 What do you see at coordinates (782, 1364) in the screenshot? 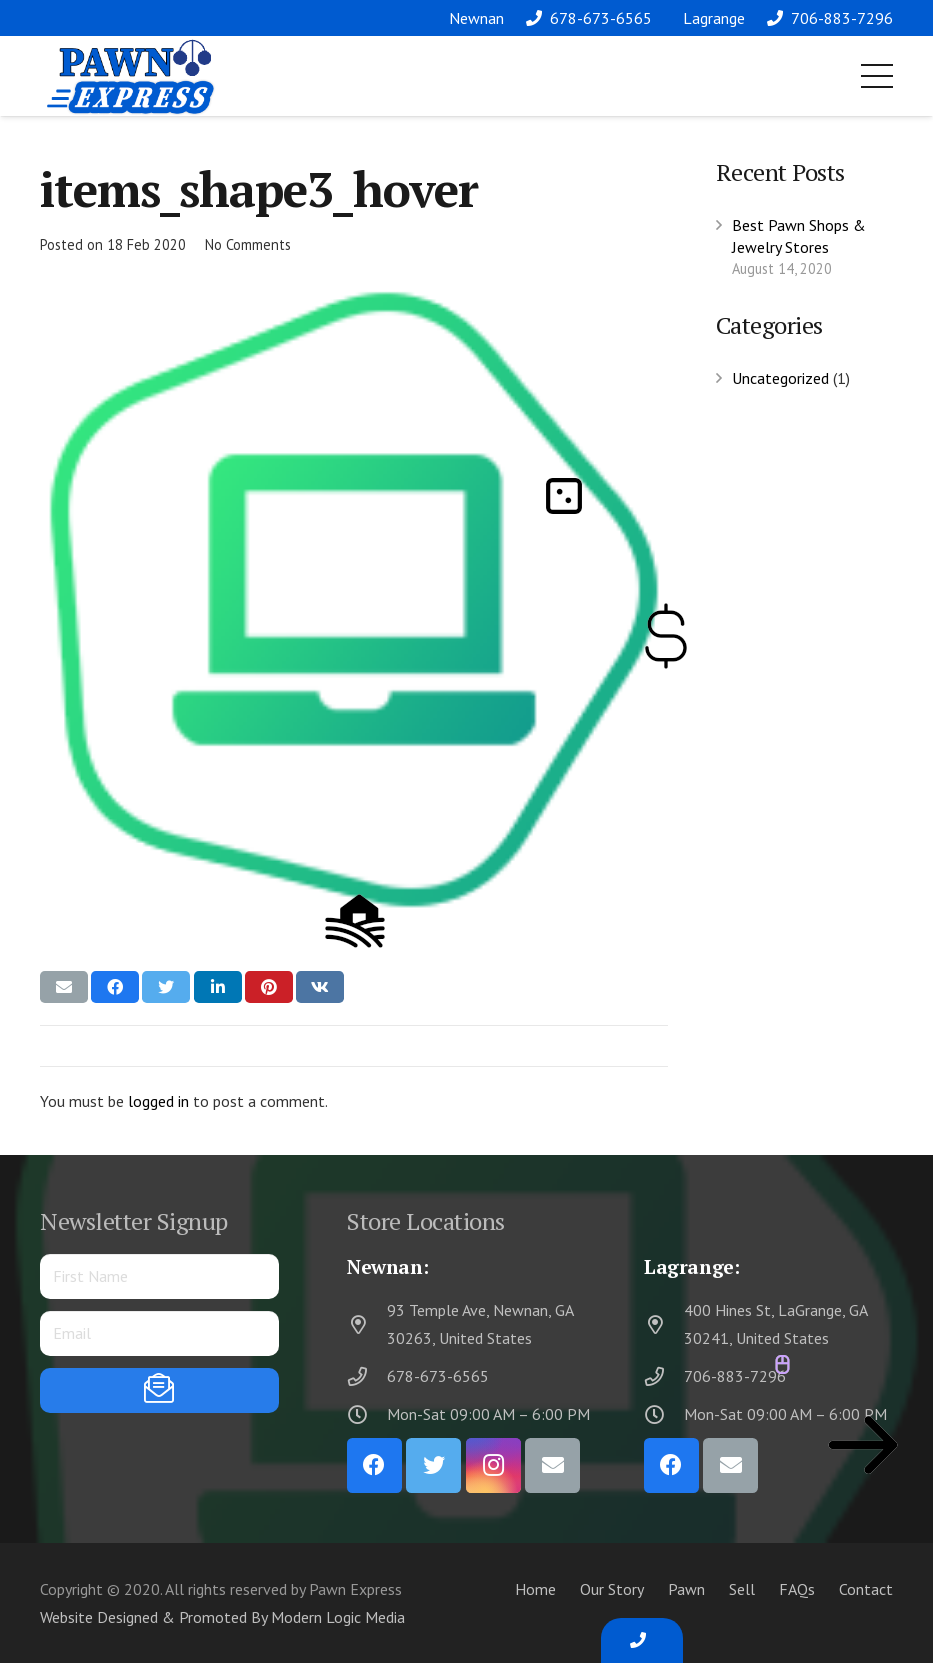
I see `indicates mouse input device connected` at bounding box center [782, 1364].